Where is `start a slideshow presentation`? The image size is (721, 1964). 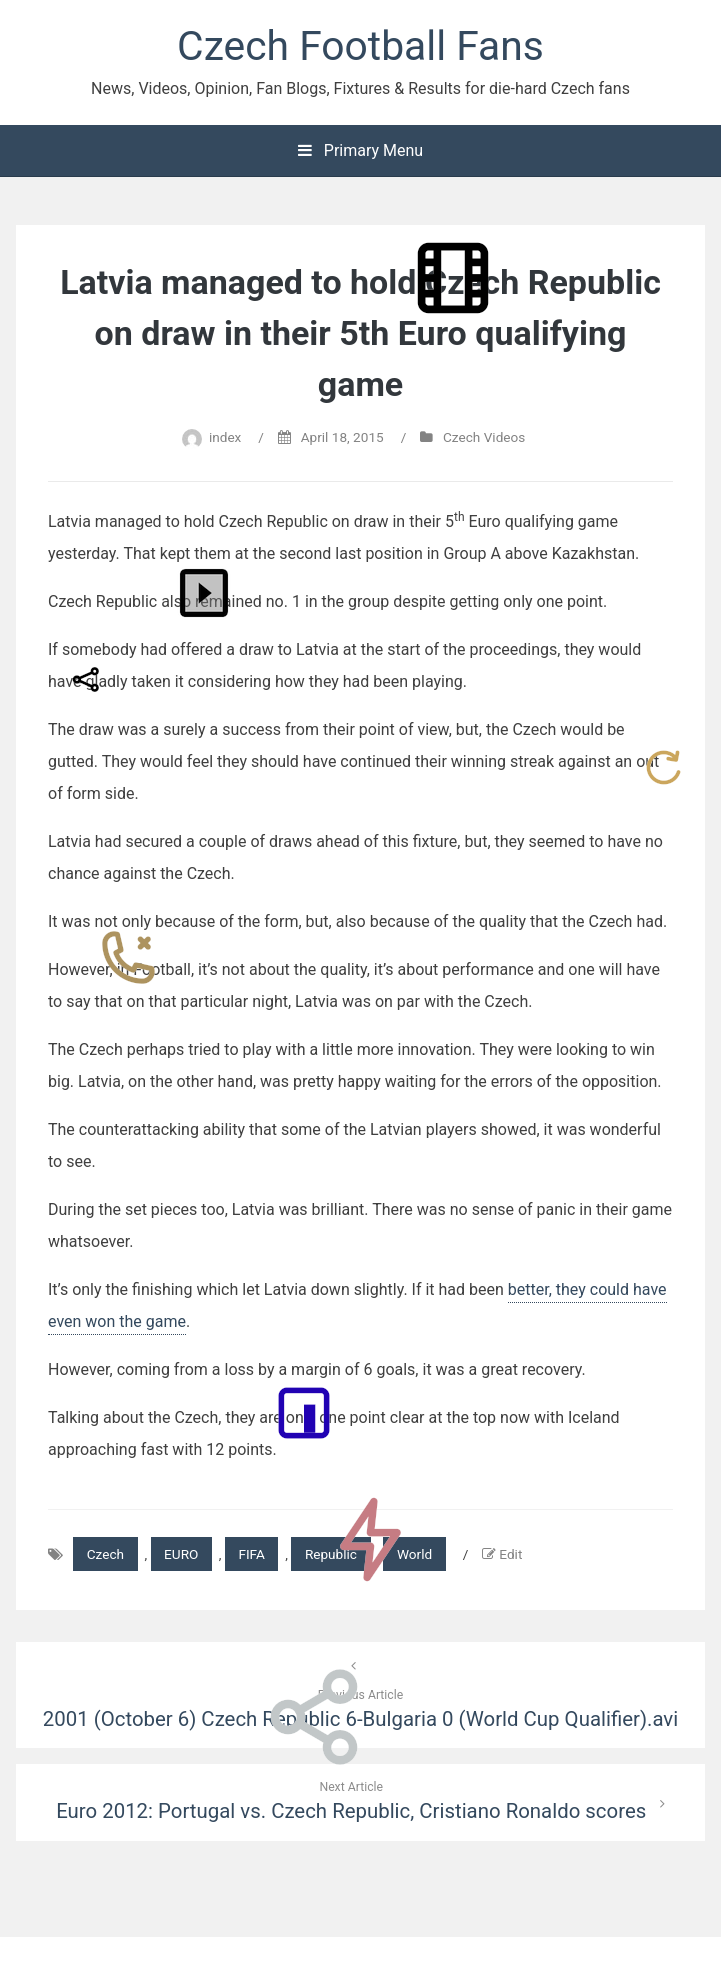
start a slideshow presentation is located at coordinates (204, 593).